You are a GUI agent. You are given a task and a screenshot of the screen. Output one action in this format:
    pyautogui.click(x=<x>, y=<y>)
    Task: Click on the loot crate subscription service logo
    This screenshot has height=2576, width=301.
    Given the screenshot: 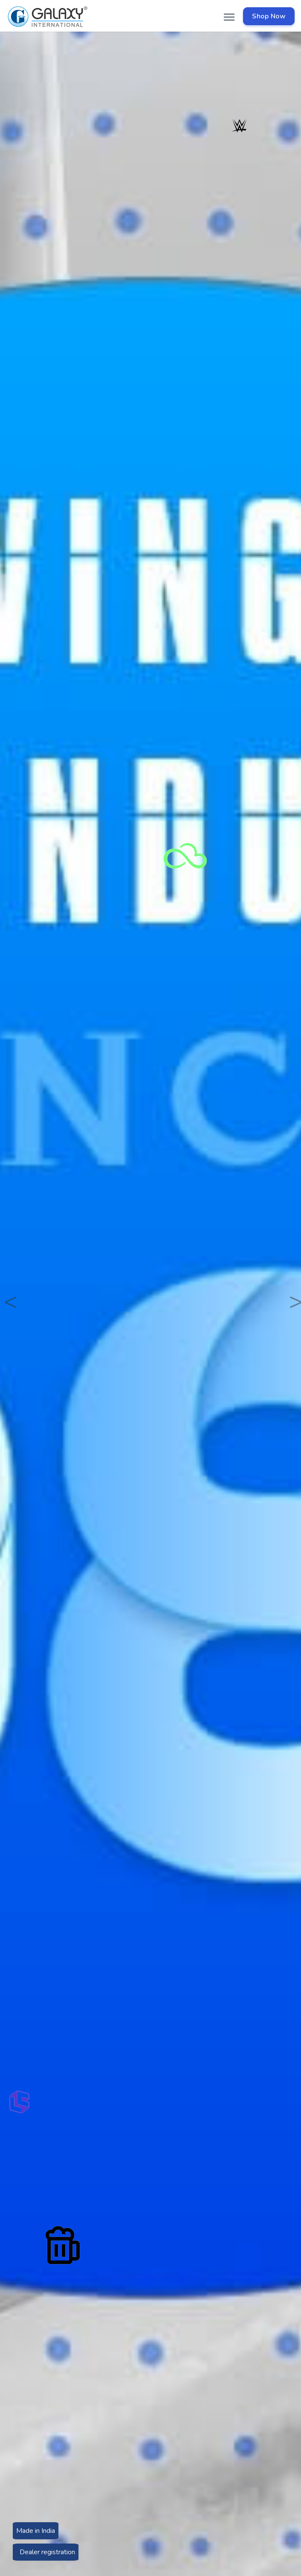 What is the action you would take?
    pyautogui.click(x=19, y=2102)
    